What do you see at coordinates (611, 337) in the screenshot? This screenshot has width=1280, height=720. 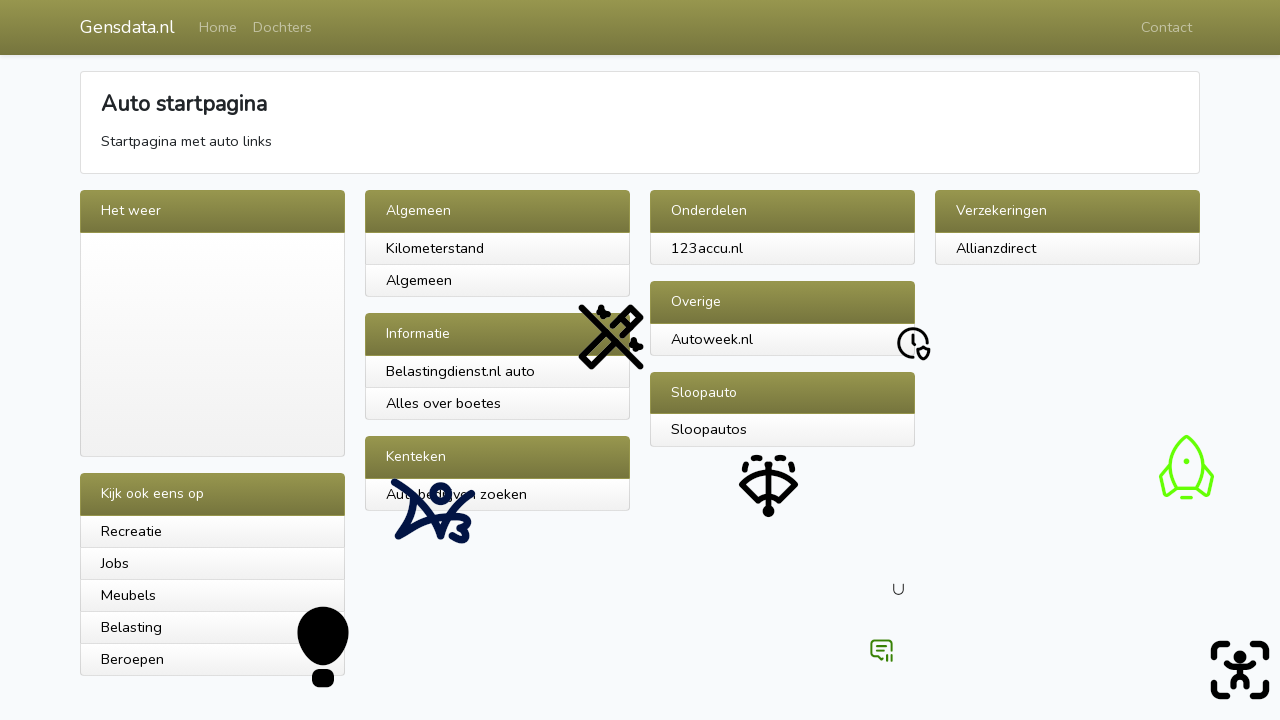 I see `disable magic wand or auto-enhance feature` at bounding box center [611, 337].